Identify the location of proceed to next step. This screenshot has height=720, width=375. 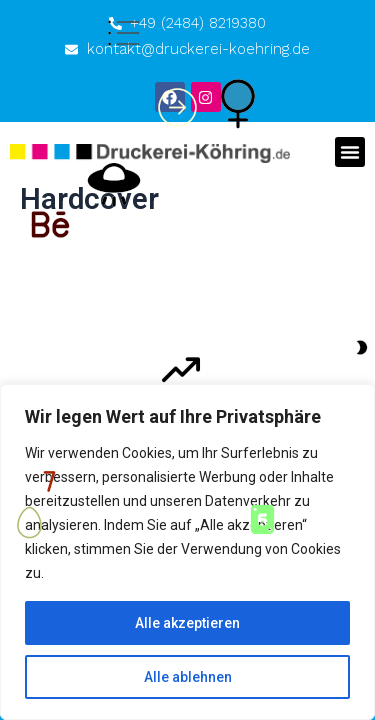
(177, 107).